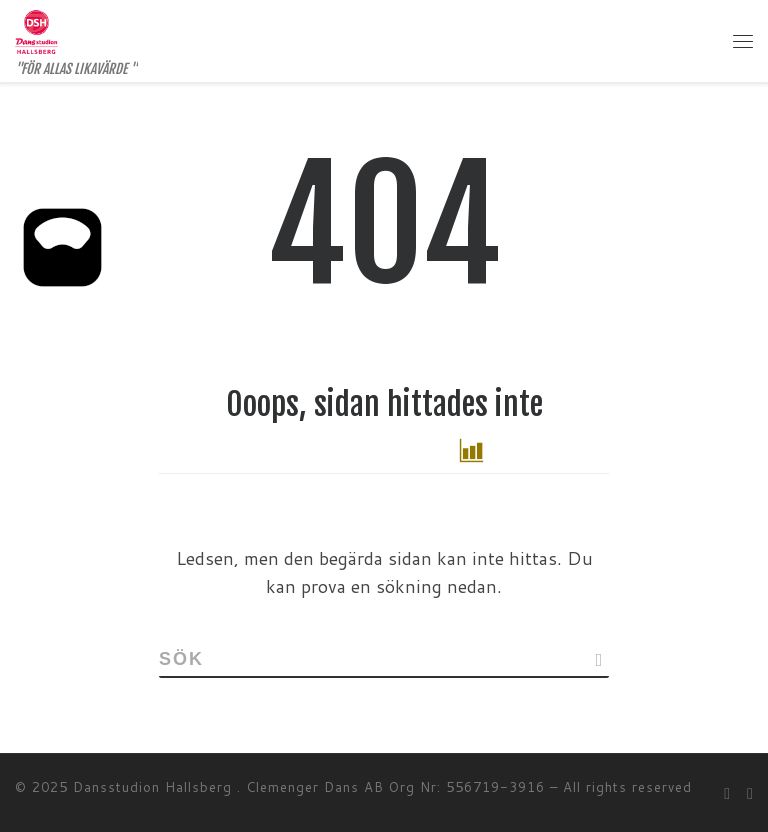  Describe the element at coordinates (62, 247) in the screenshot. I see `view weight or body measurements` at that location.